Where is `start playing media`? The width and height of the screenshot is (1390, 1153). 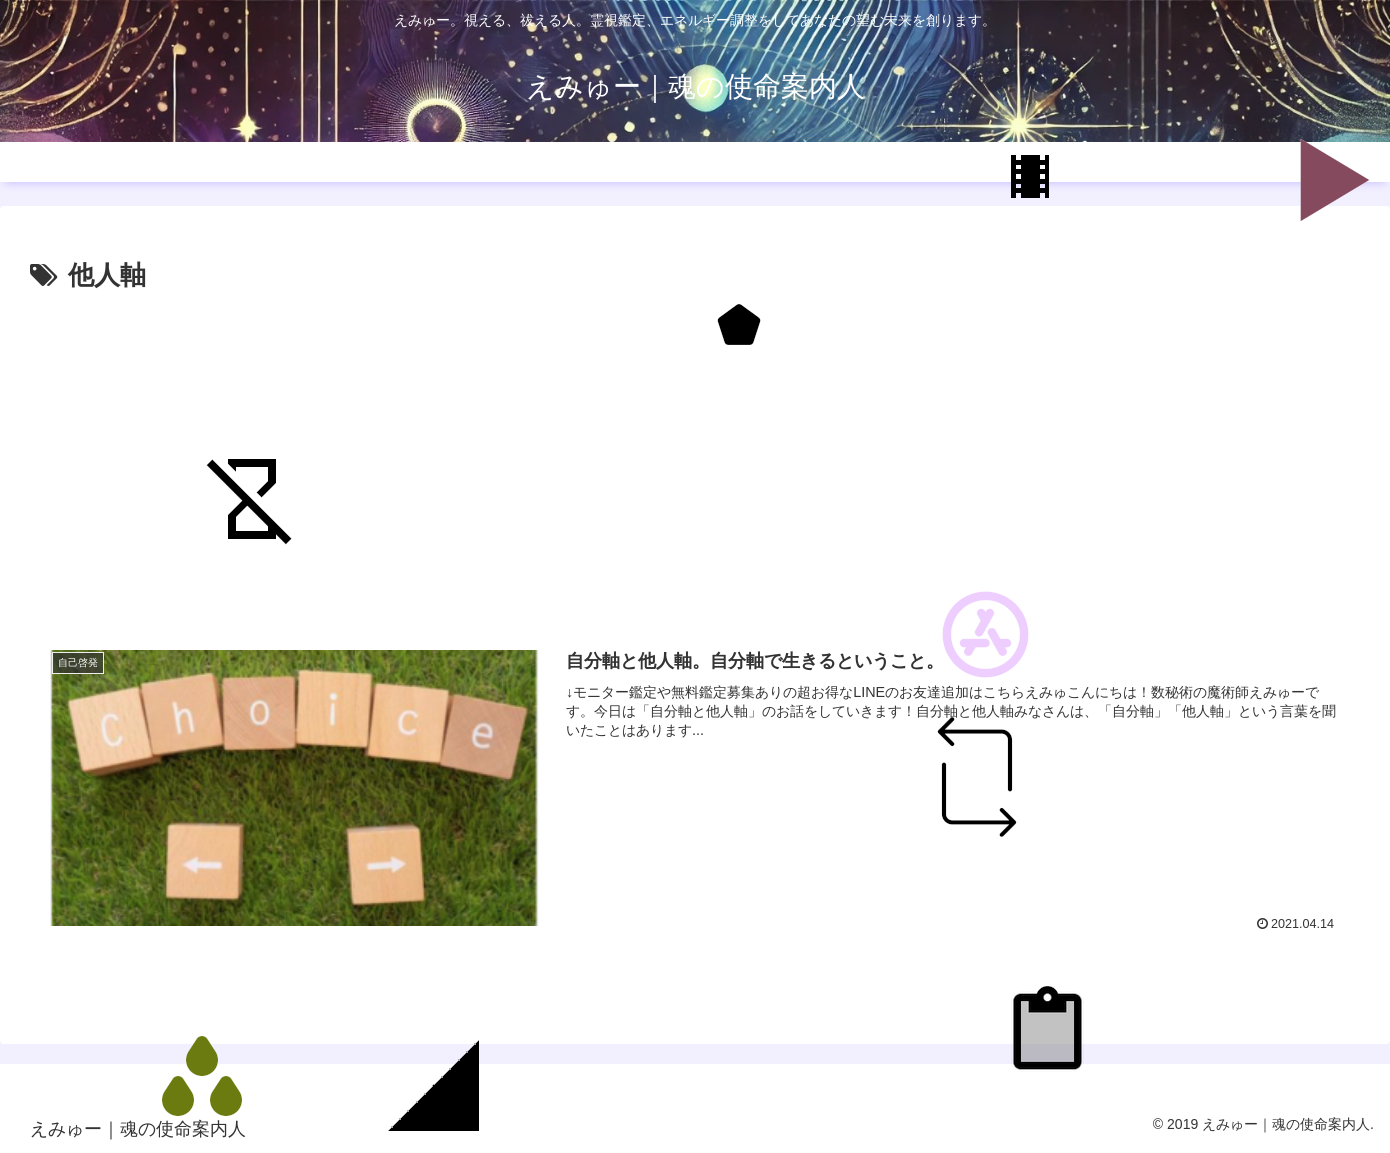
start playing media is located at coordinates (1335, 180).